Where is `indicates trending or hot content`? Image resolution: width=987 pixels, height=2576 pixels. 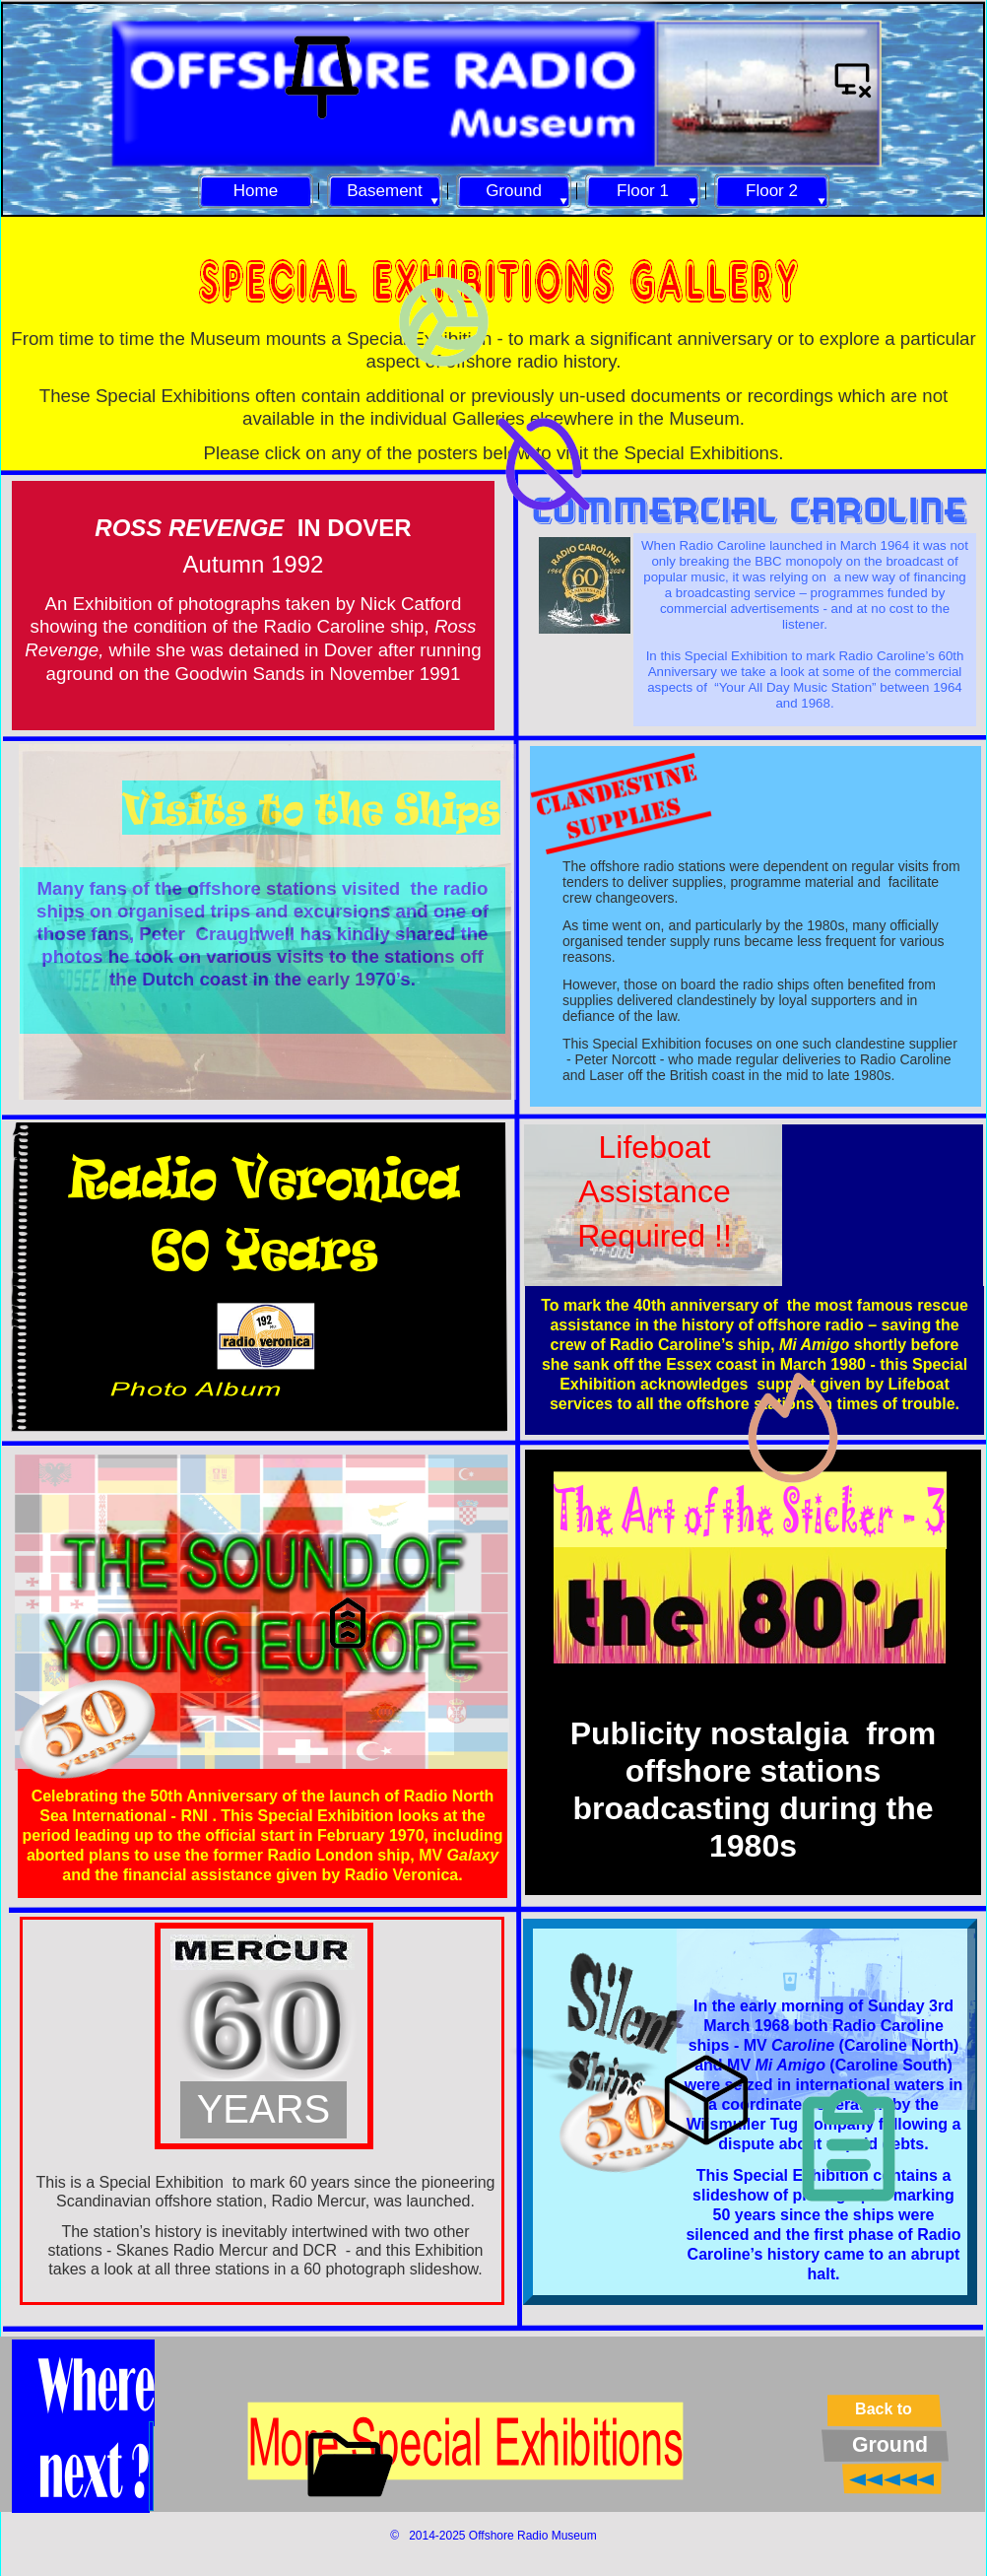 indicates trending or hot content is located at coordinates (793, 1430).